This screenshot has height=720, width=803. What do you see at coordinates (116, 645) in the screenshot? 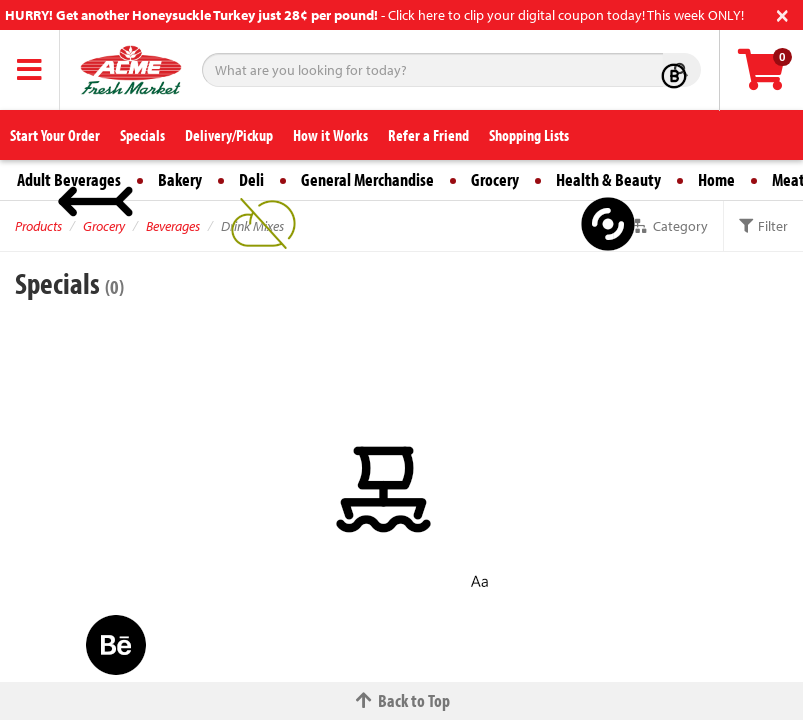
I see `view Behance portfolio` at bounding box center [116, 645].